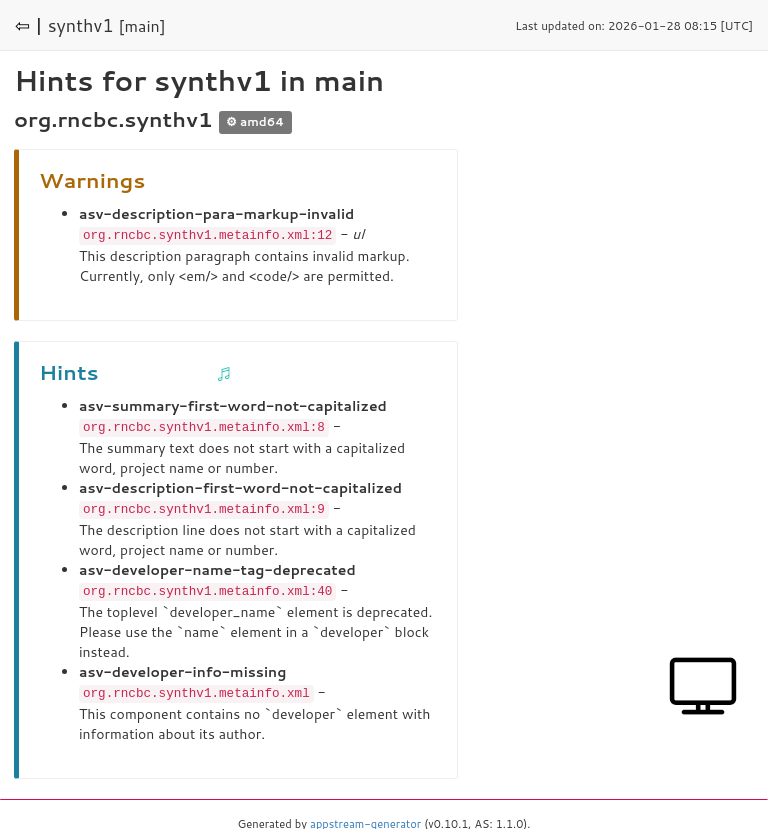  Describe the element at coordinates (224, 374) in the screenshot. I see `access music or audio player` at that location.